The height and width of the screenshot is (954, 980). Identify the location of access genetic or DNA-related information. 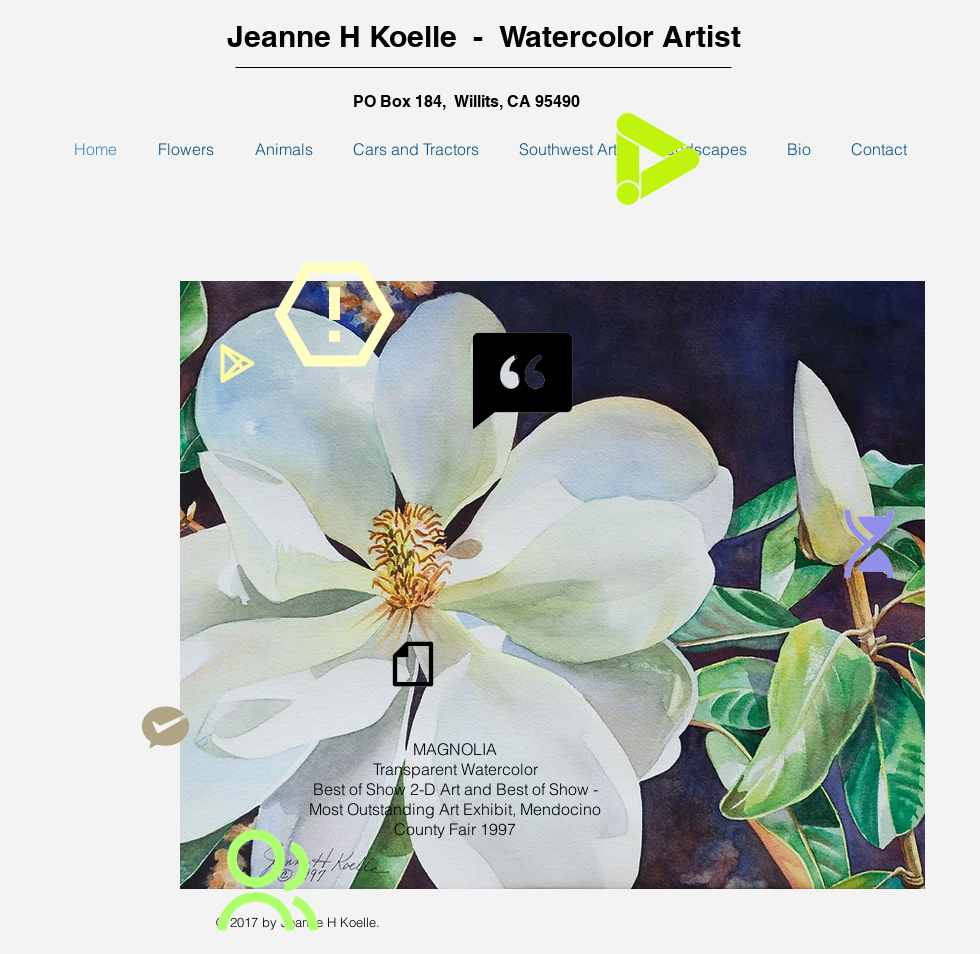
(869, 544).